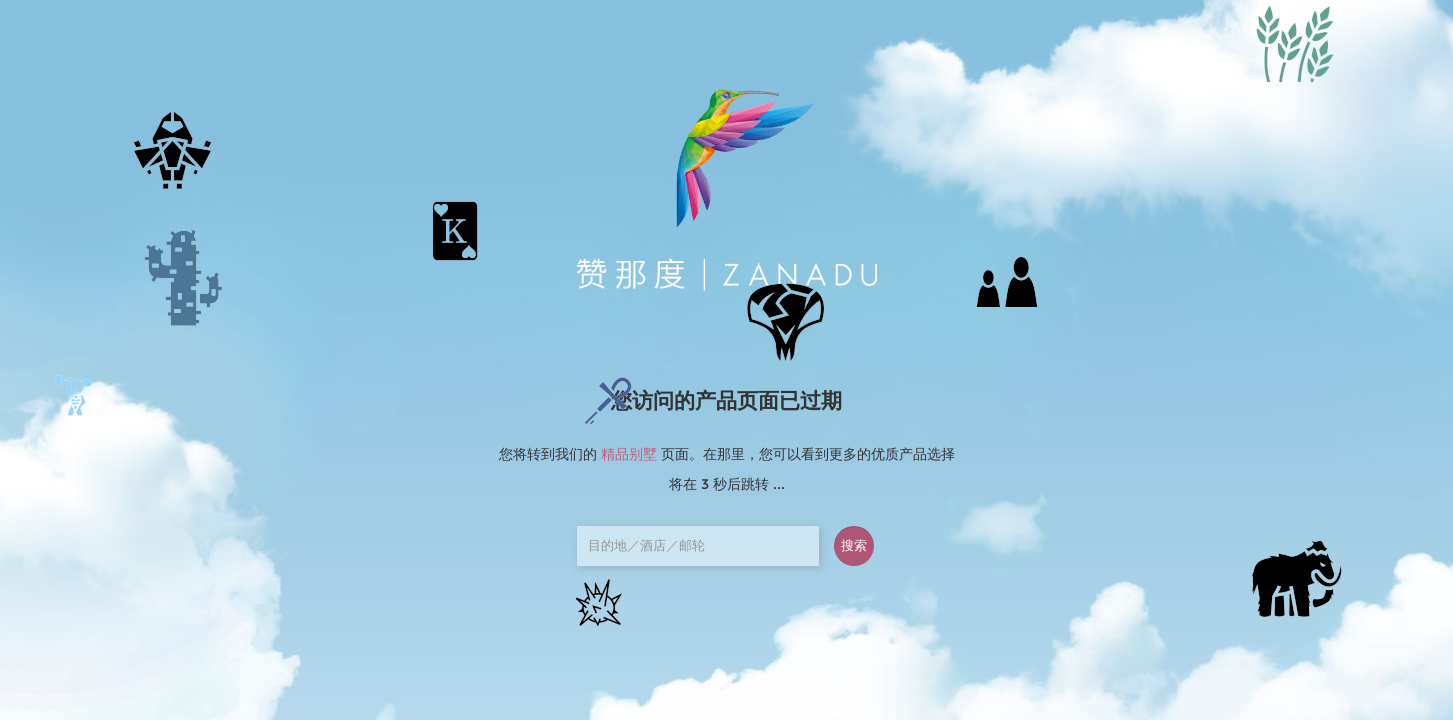  What do you see at coordinates (174, 278) in the screenshot?
I see `desert or arid environment indicator` at bounding box center [174, 278].